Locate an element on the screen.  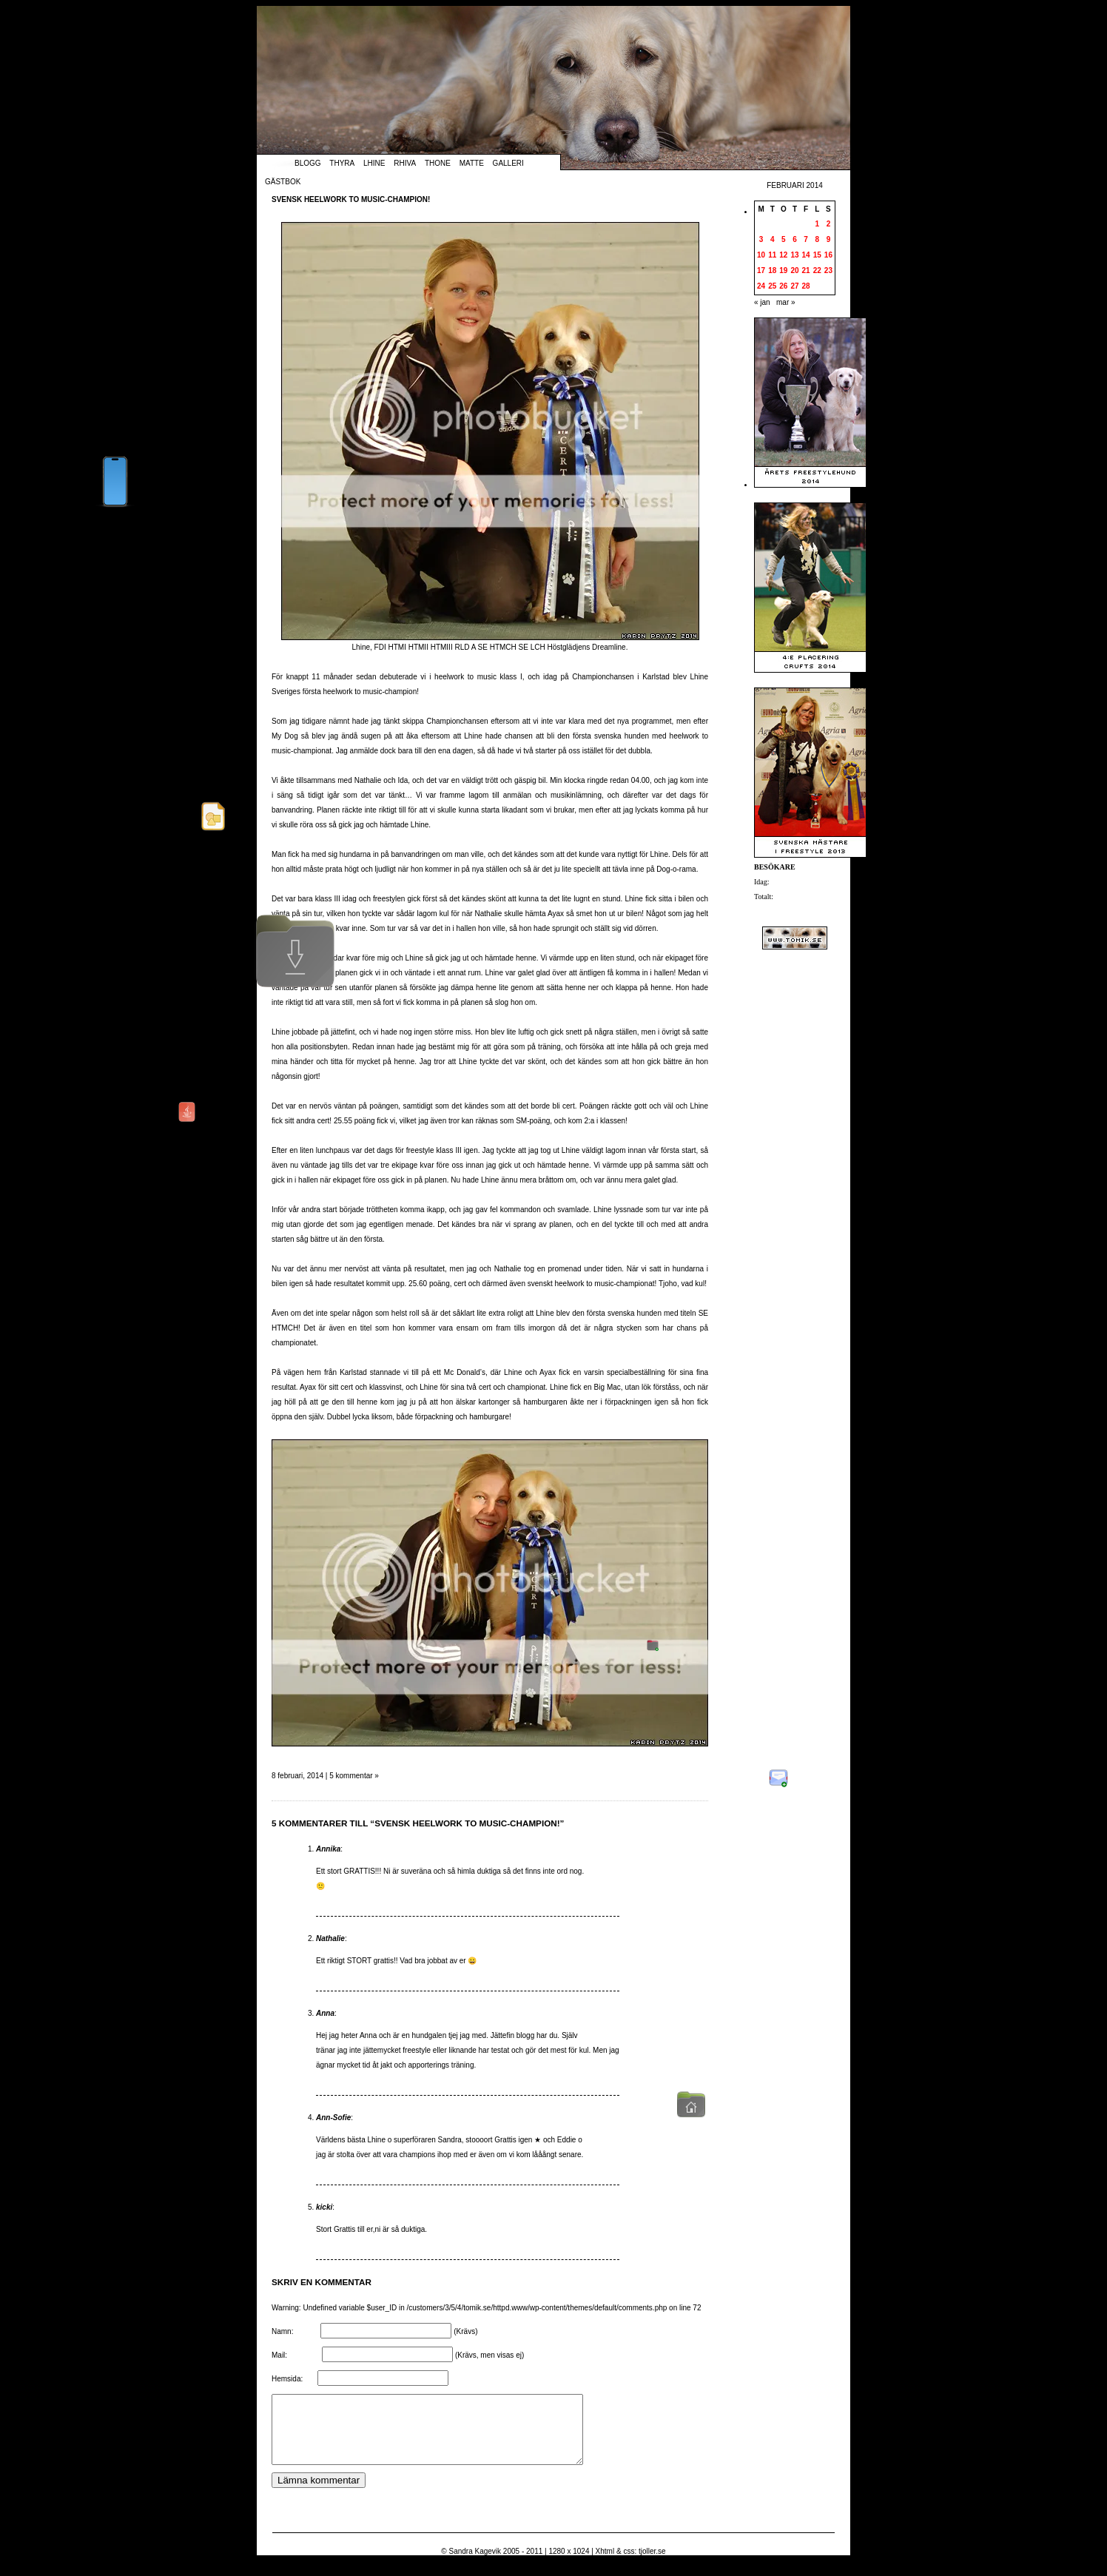
create a new folder is located at coordinates (653, 1645).